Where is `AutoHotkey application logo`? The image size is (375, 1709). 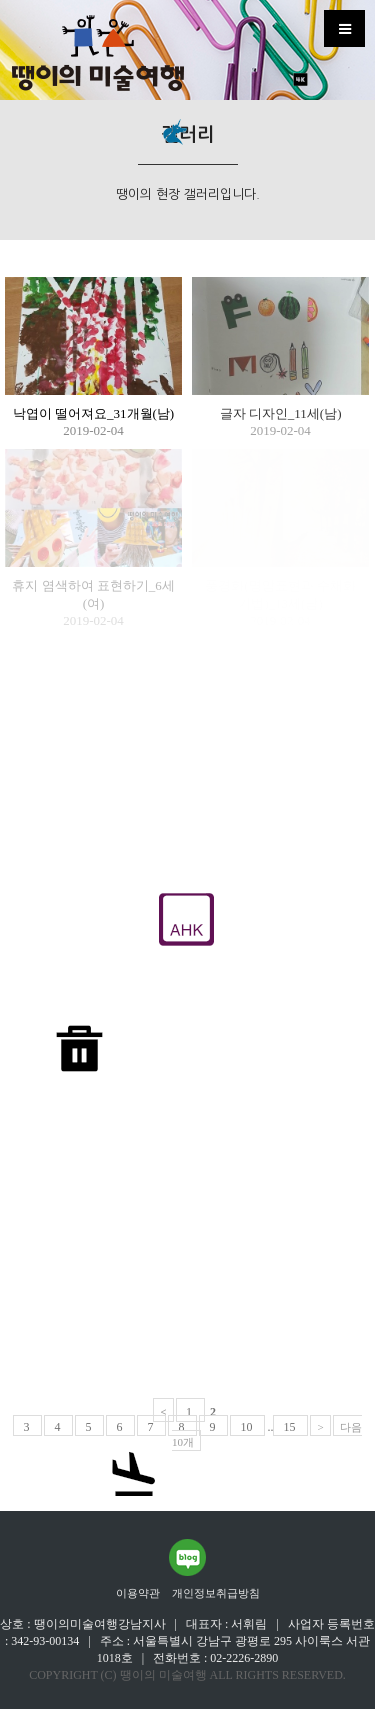 AutoHotkey application logo is located at coordinates (186, 919).